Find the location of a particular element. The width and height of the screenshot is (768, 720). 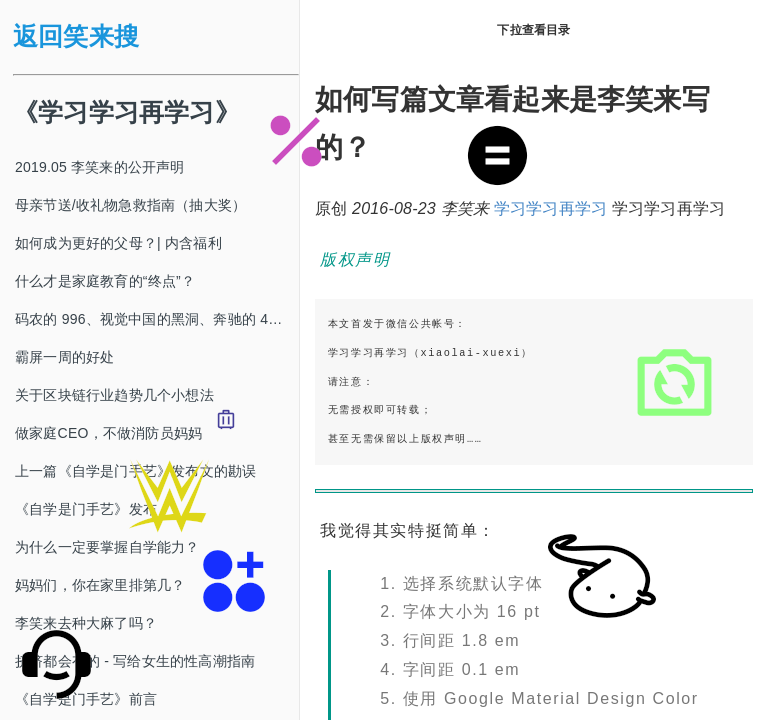

support creators on afdian is located at coordinates (602, 576).